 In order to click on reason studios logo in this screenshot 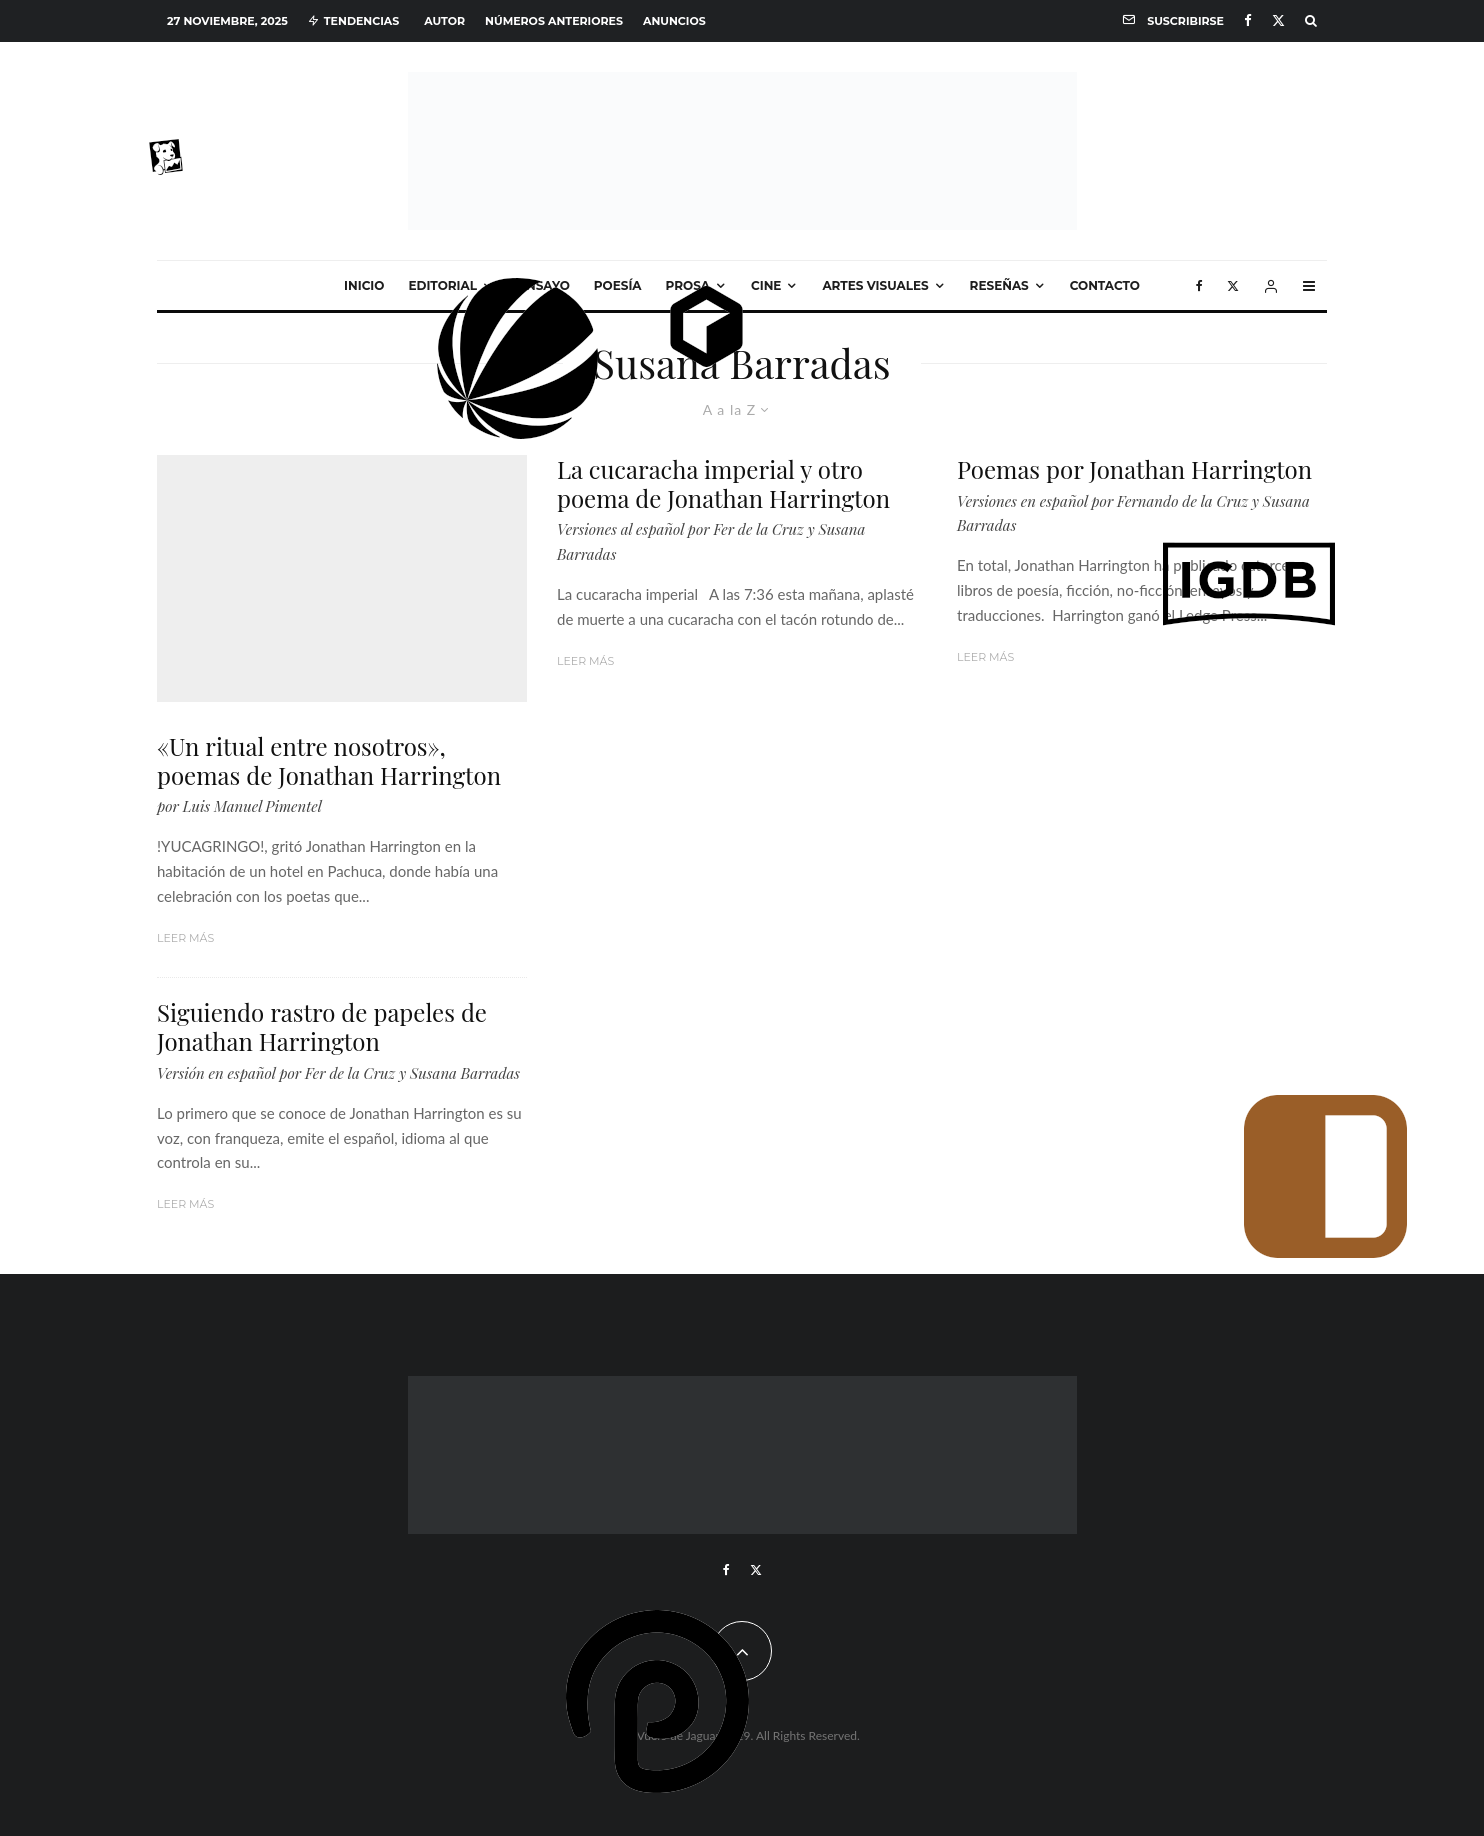, I will do `click(706, 326)`.